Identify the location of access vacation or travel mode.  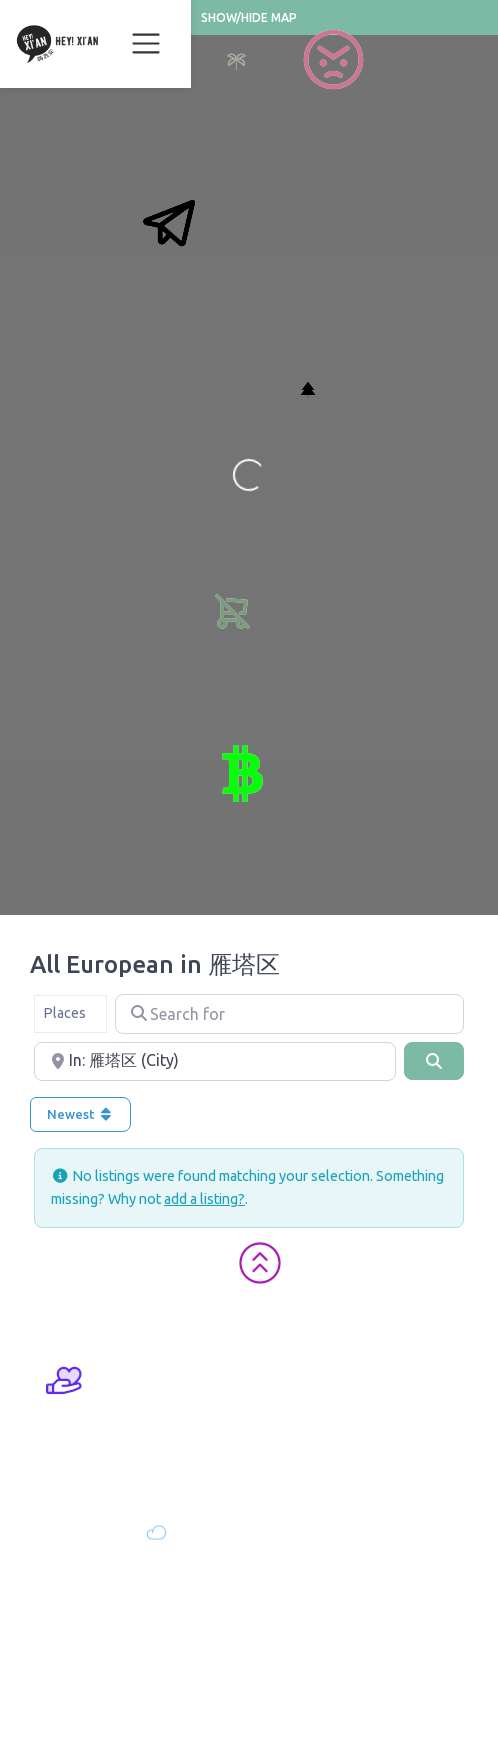
(236, 61).